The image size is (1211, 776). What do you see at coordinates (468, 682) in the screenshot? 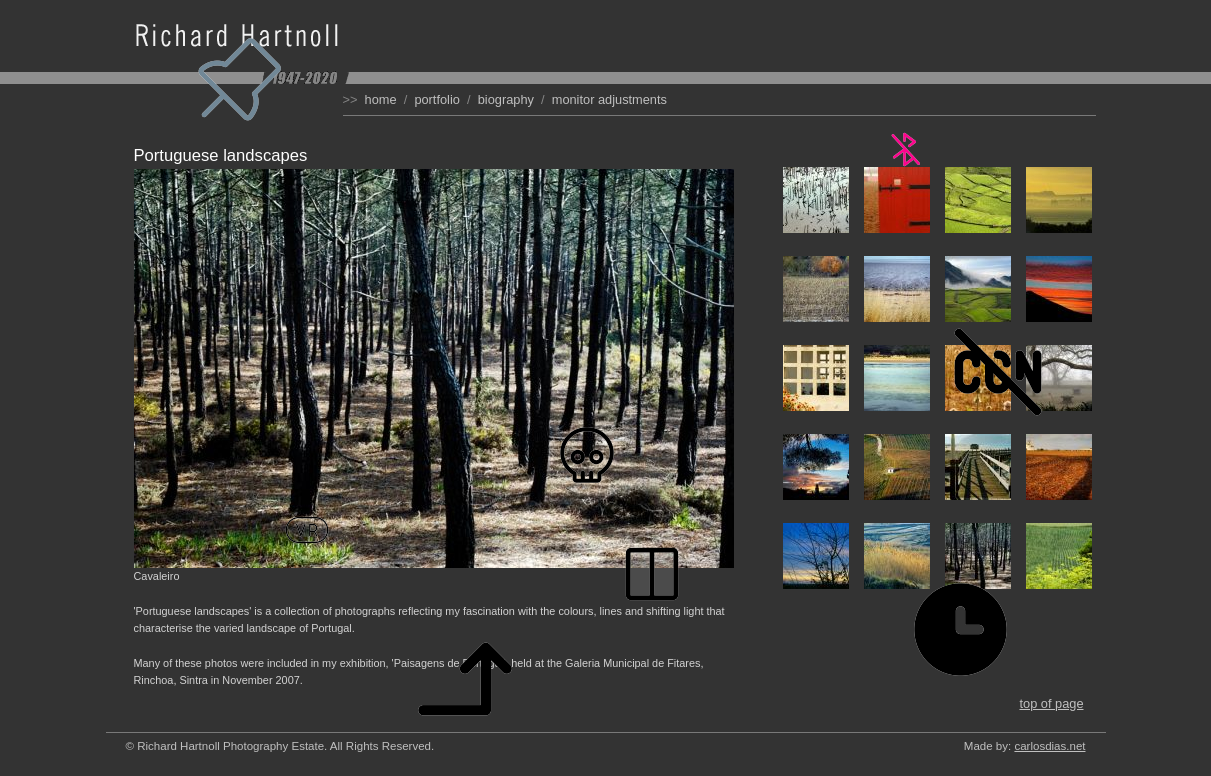
I see `redirect or branch off to a new path` at bounding box center [468, 682].